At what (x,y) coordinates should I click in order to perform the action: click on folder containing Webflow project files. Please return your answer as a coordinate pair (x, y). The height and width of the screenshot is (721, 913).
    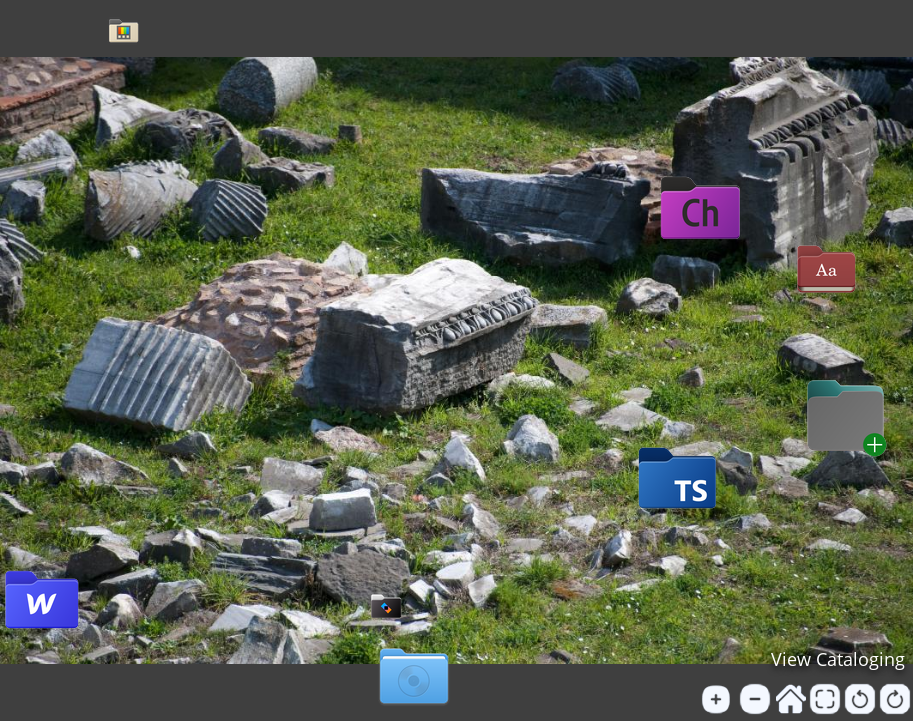
    Looking at the image, I should click on (41, 601).